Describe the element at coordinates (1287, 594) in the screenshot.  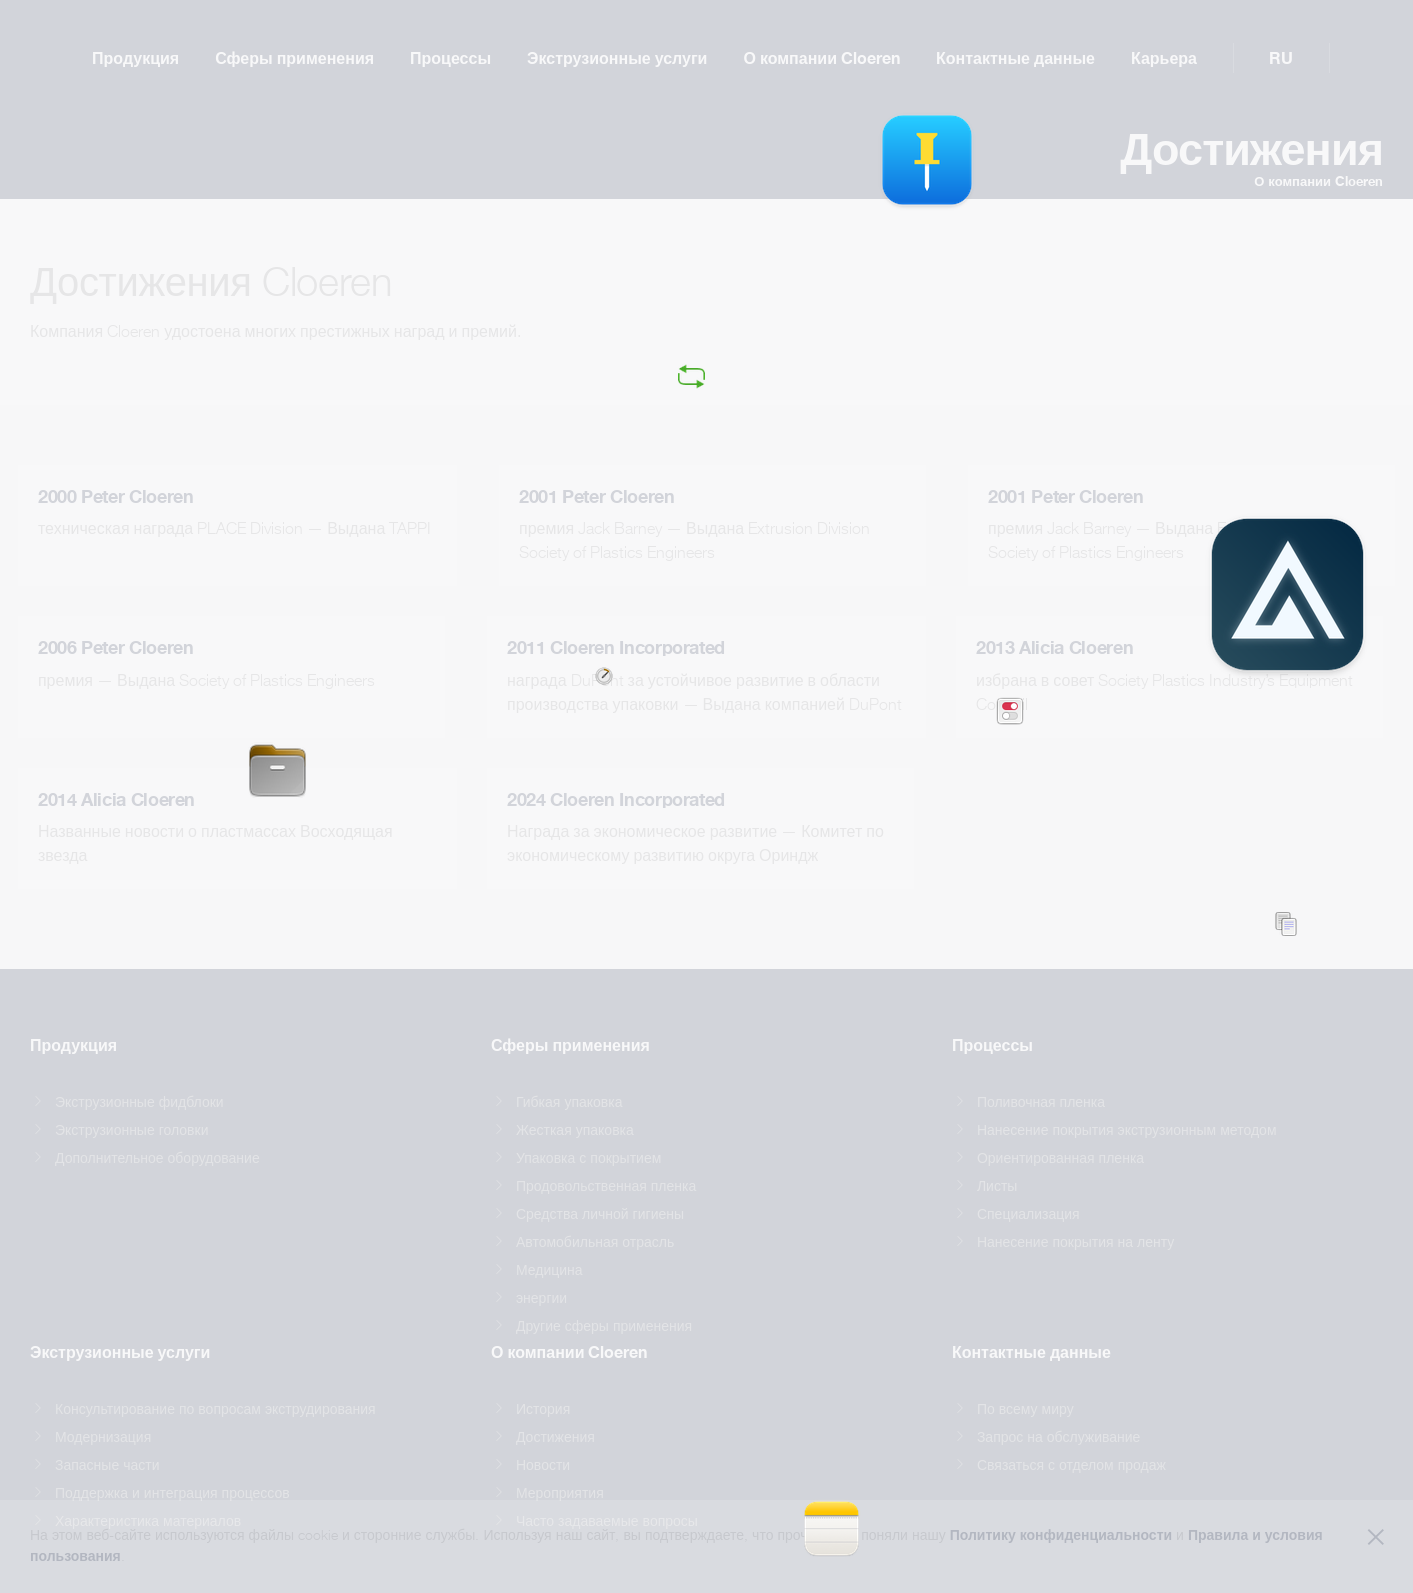
I see `open the autograph app` at that location.